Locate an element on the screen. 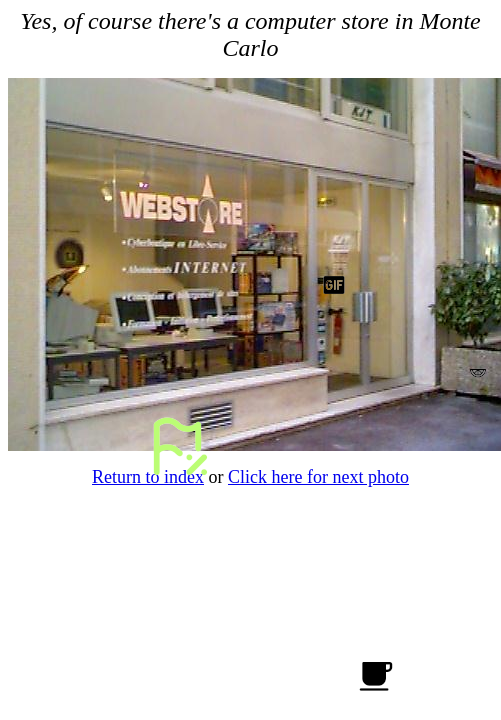  find nearby coffee shops or cafes is located at coordinates (376, 677).